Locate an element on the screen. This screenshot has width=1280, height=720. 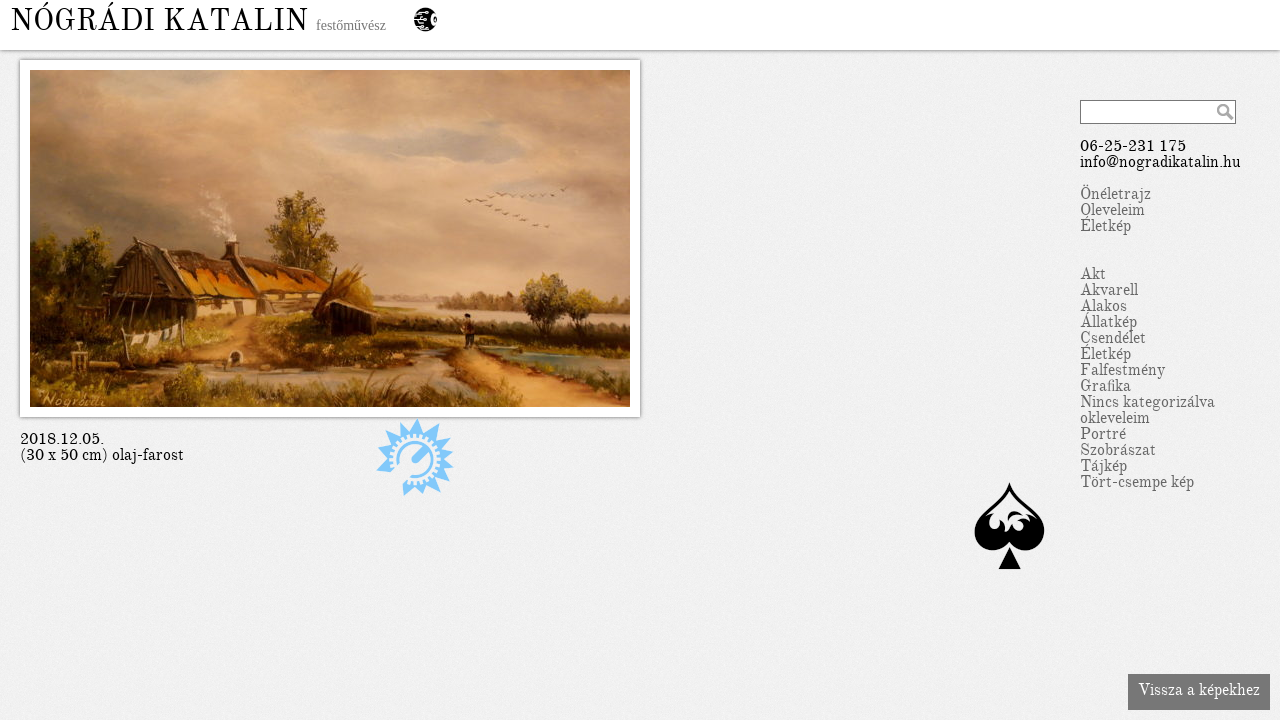
access settings or configuration options is located at coordinates (415, 457).